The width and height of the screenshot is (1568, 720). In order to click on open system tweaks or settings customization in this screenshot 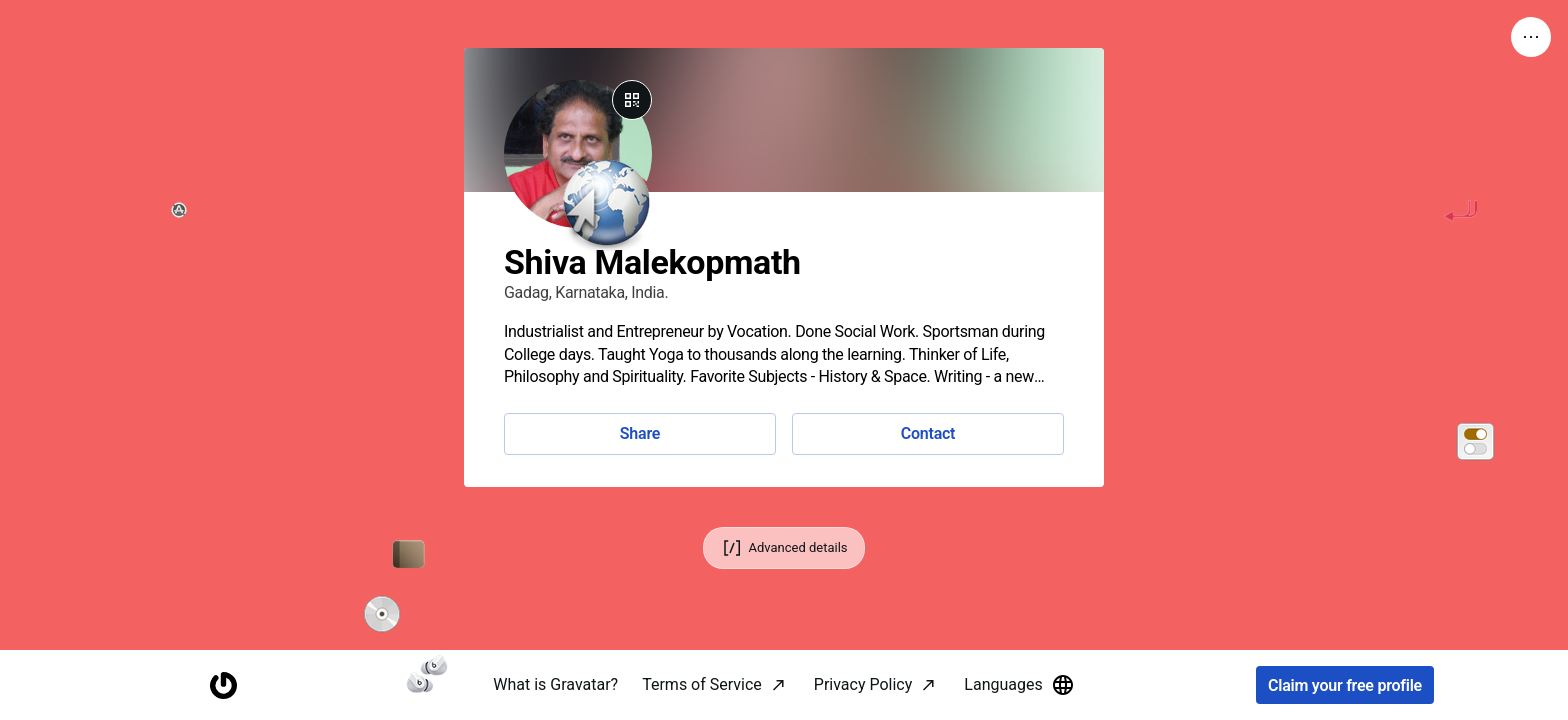, I will do `click(1475, 441)`.